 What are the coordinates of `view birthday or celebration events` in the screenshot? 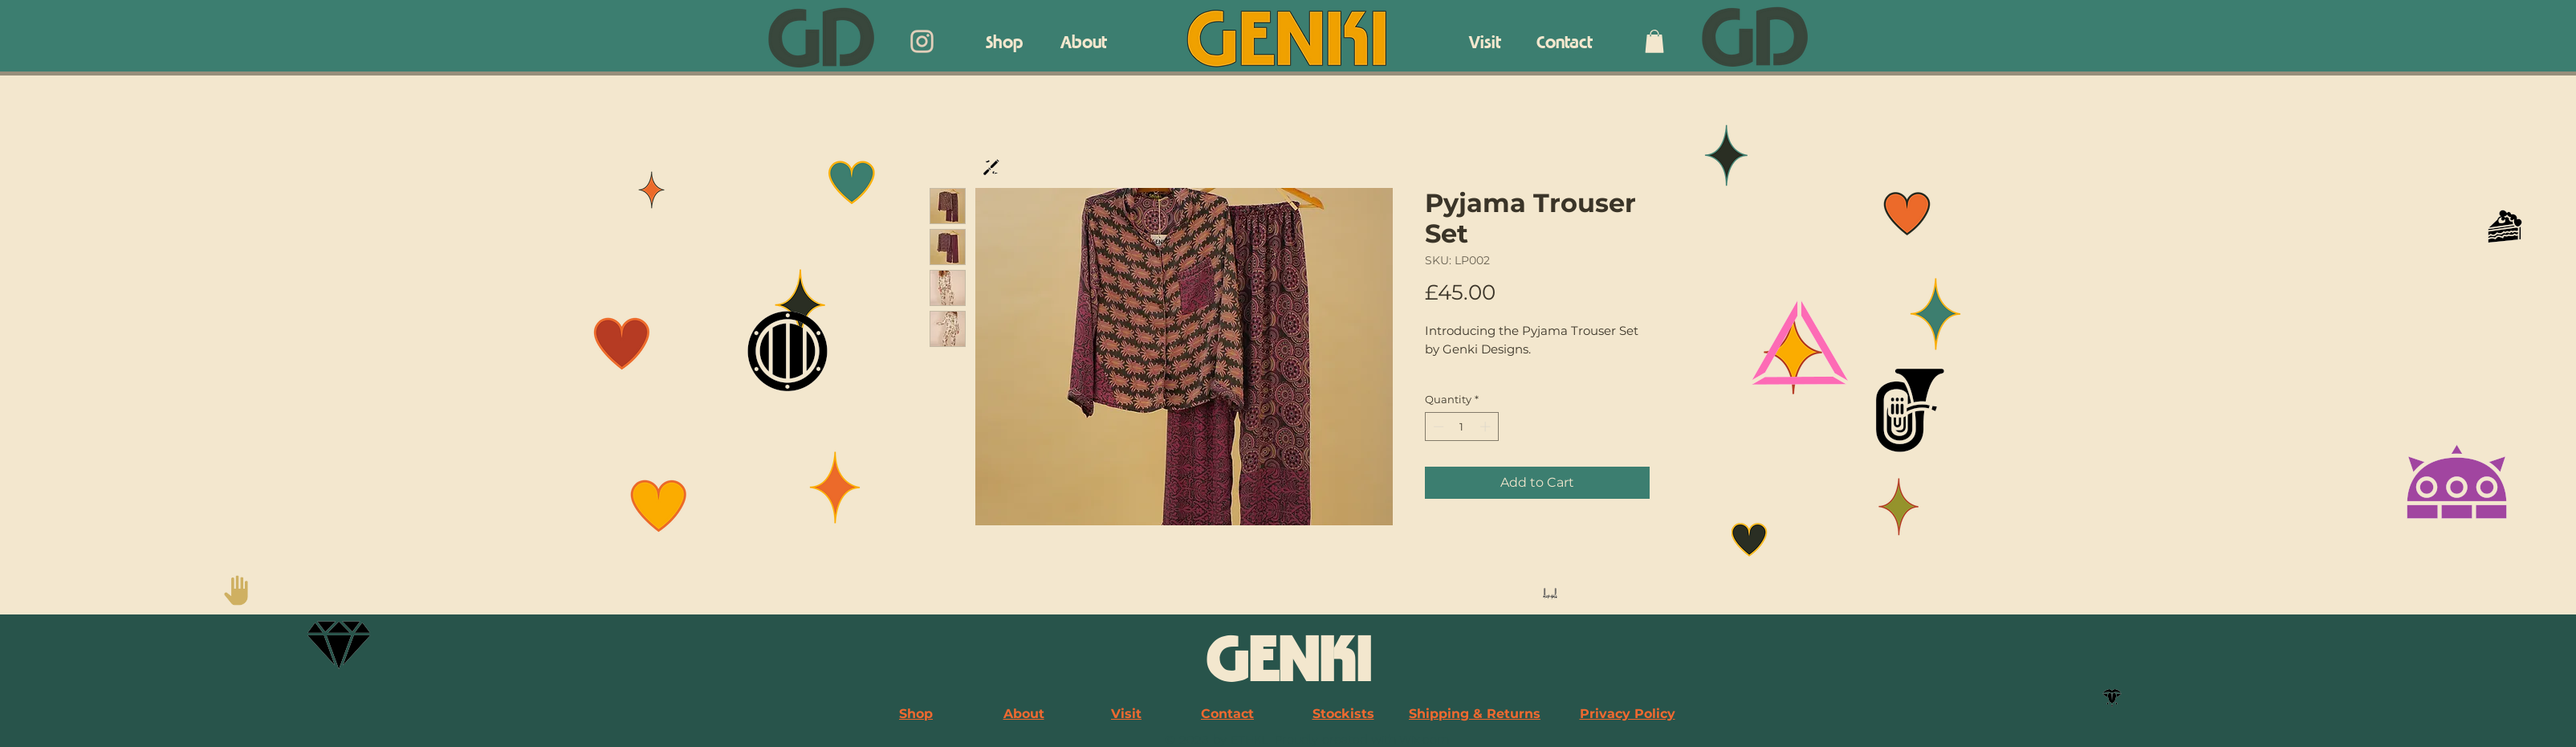 It's located at (2505, 227).